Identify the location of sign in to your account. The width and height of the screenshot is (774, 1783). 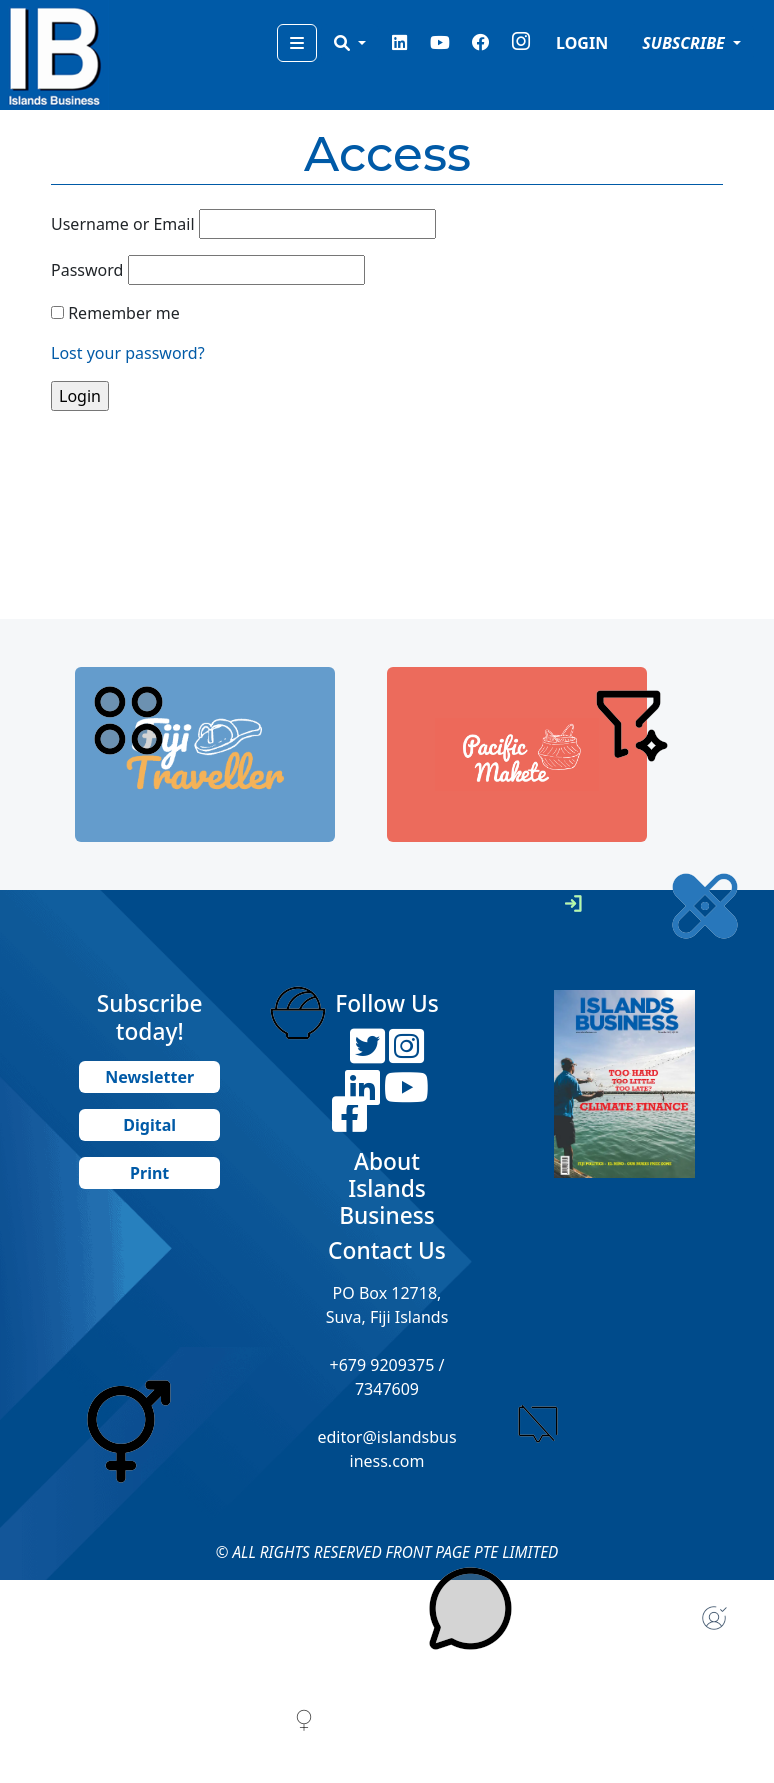
(574, 903).